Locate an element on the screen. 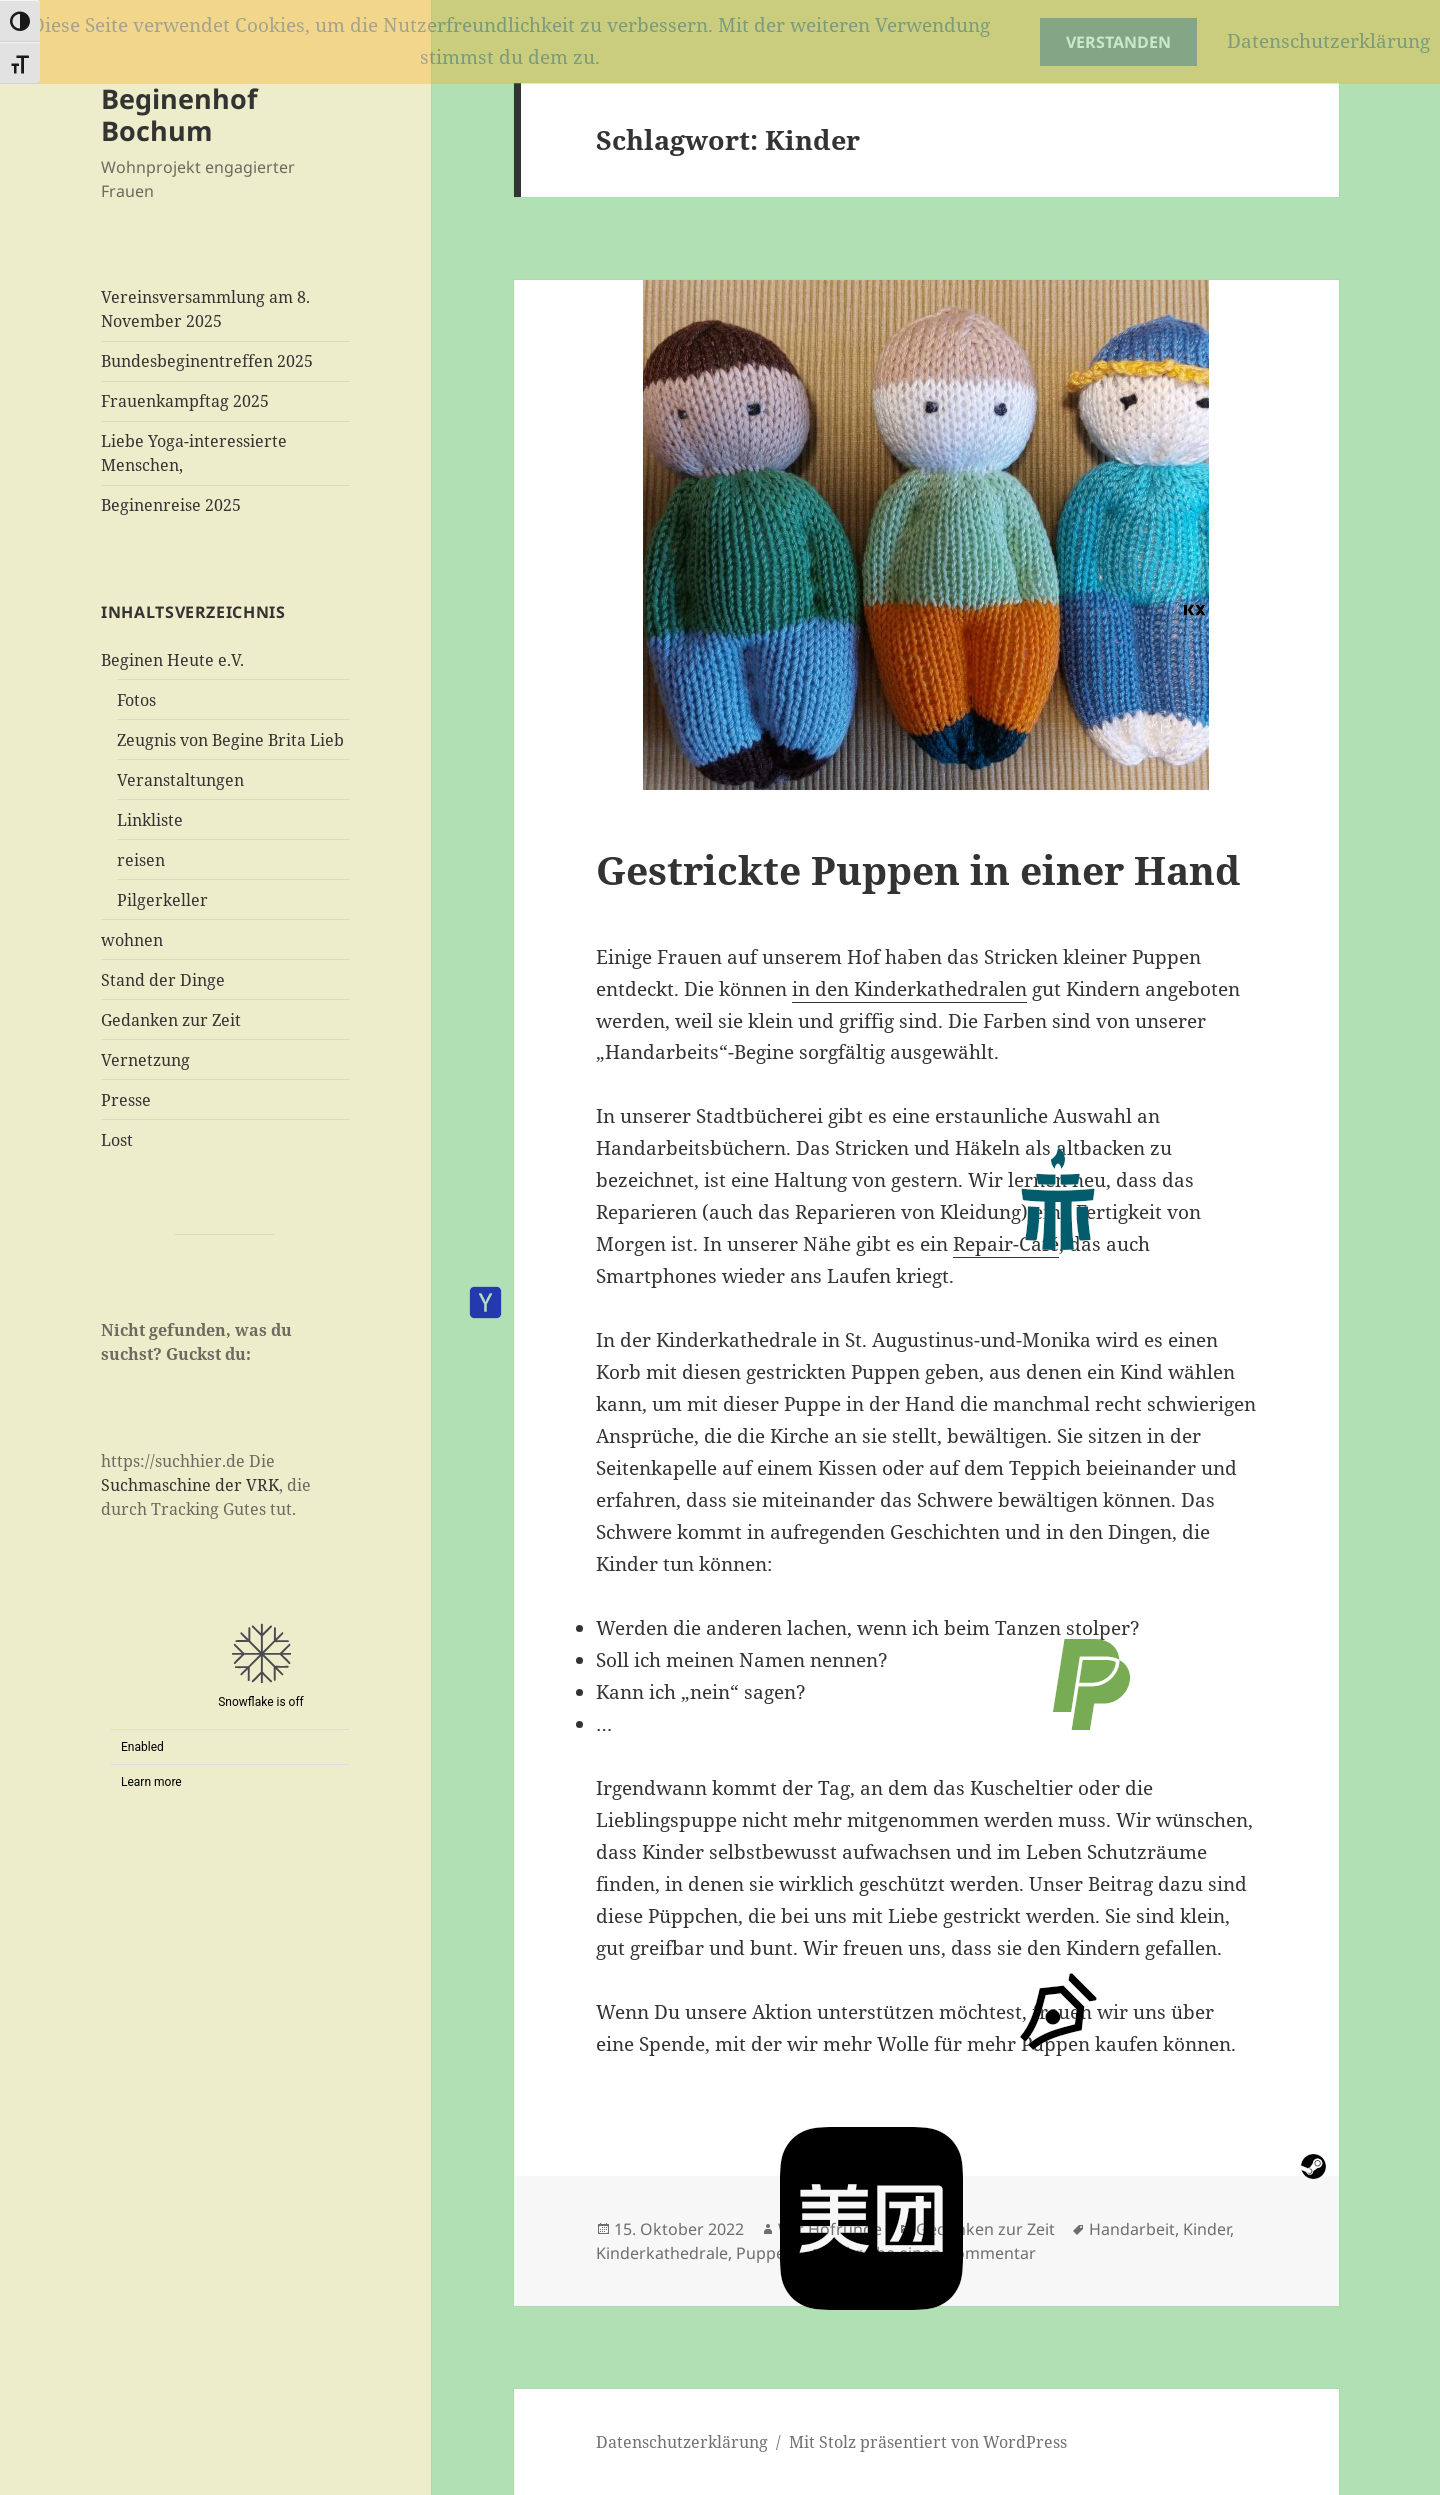 The image size is (1440, 2495). access drawing or illustration tools is located at coordinates (1055, 2014).